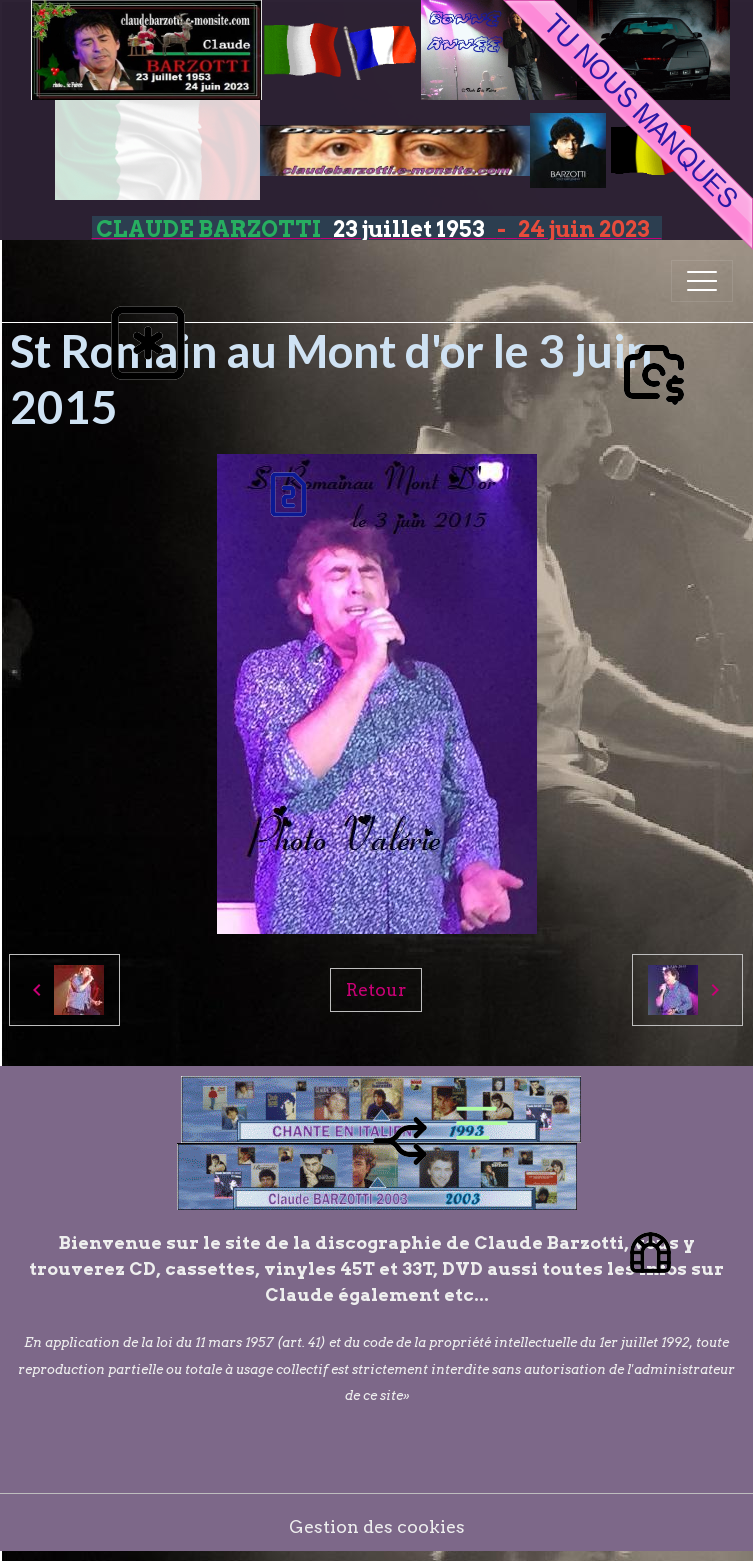 The width and height of the screenshot is (753, 1561). What do you see at coordinates (650, 1252) in the screenshot?
I see `access tunnel or underground passage information` at bounding box center [650, 1252].